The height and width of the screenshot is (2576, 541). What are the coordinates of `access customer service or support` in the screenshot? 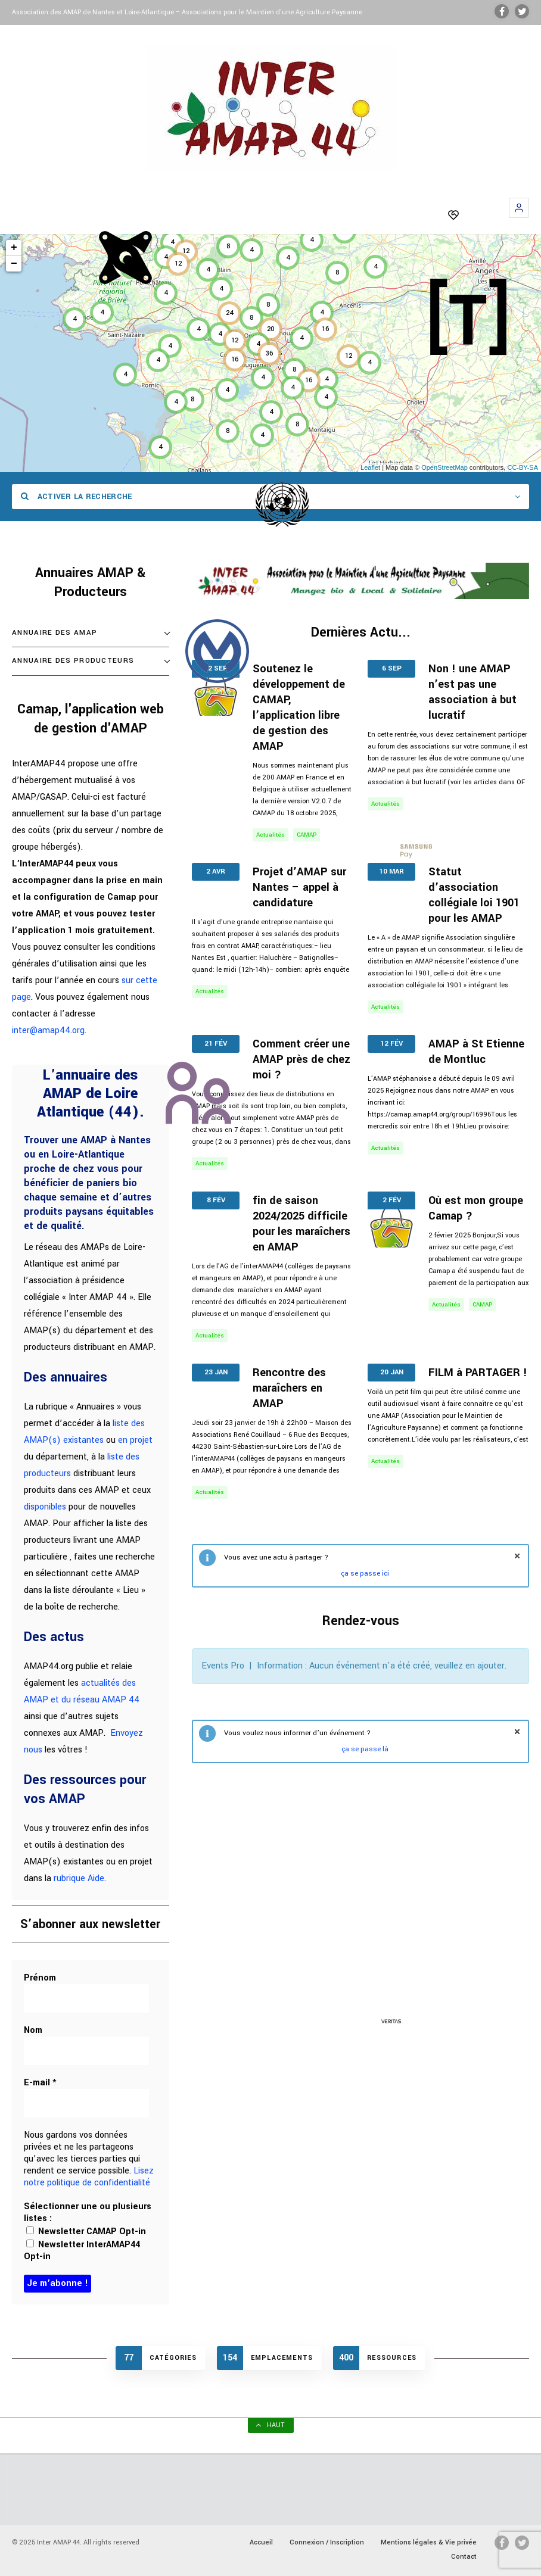 It's located at (453, 215).